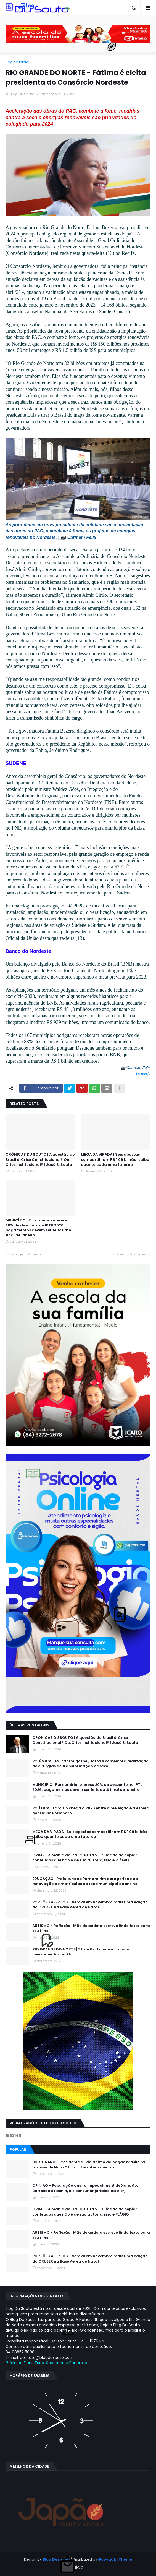 The width and height of the screenshot is (156, 2576). What do you see at coordinates (112, 46) in the screenshot?
I see `view football scores or updates` at bounding box center [112, 46].